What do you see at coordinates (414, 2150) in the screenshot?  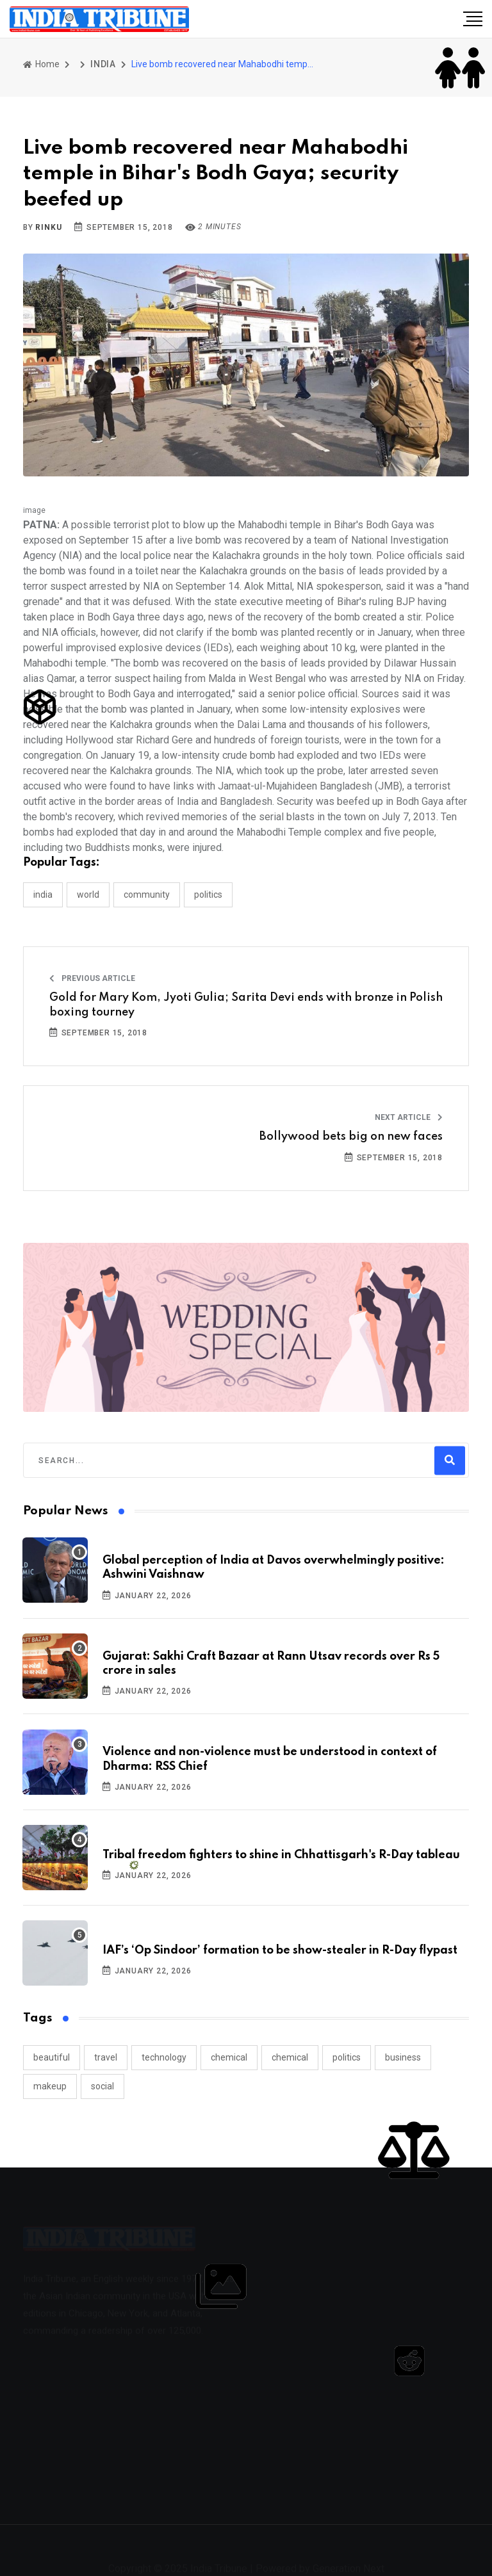 I see `access legal terms or policies` at bounding box center [414, 2150].